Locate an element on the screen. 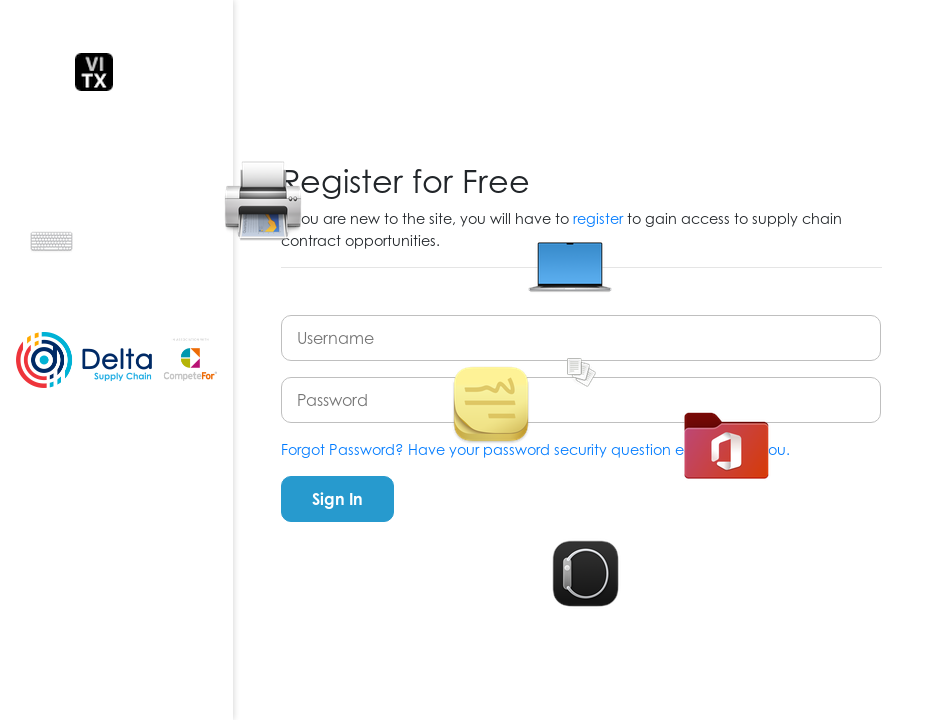  access printer settings and preferences is located at coordinates (263, 201).